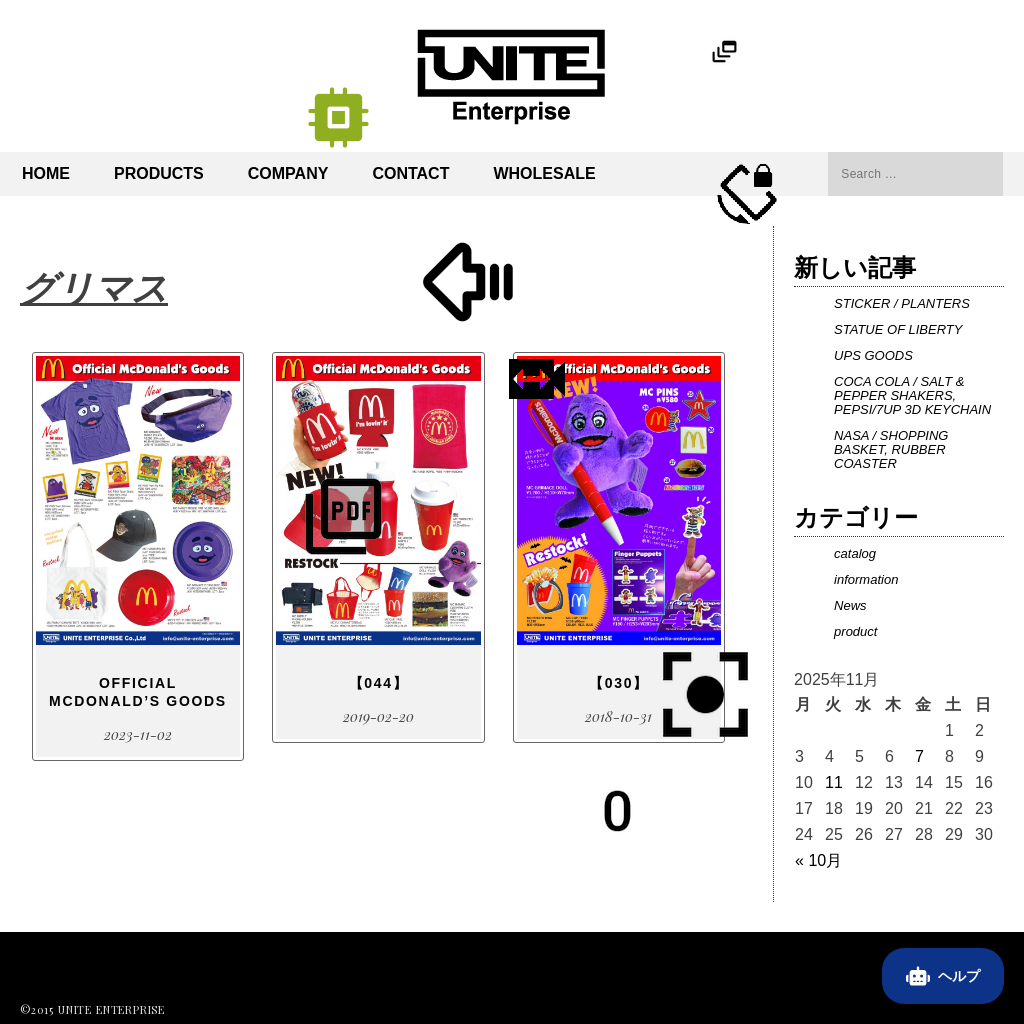 Image resolution: width=1024 pixels, height=1024 pixels. What do you see at coordinates (537, 379) in the screenshot?
I see `switch between front and rear camera during video recording` at bounding box center [537, 379].